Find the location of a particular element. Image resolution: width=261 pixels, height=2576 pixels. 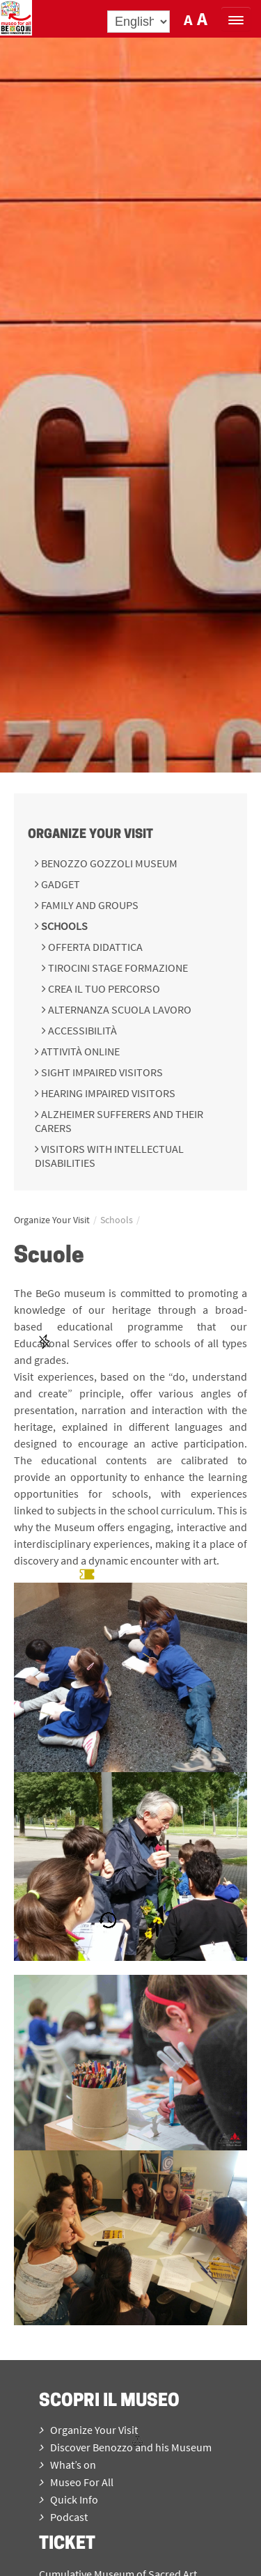

access google drive files is located at coordinates (137, 2441).